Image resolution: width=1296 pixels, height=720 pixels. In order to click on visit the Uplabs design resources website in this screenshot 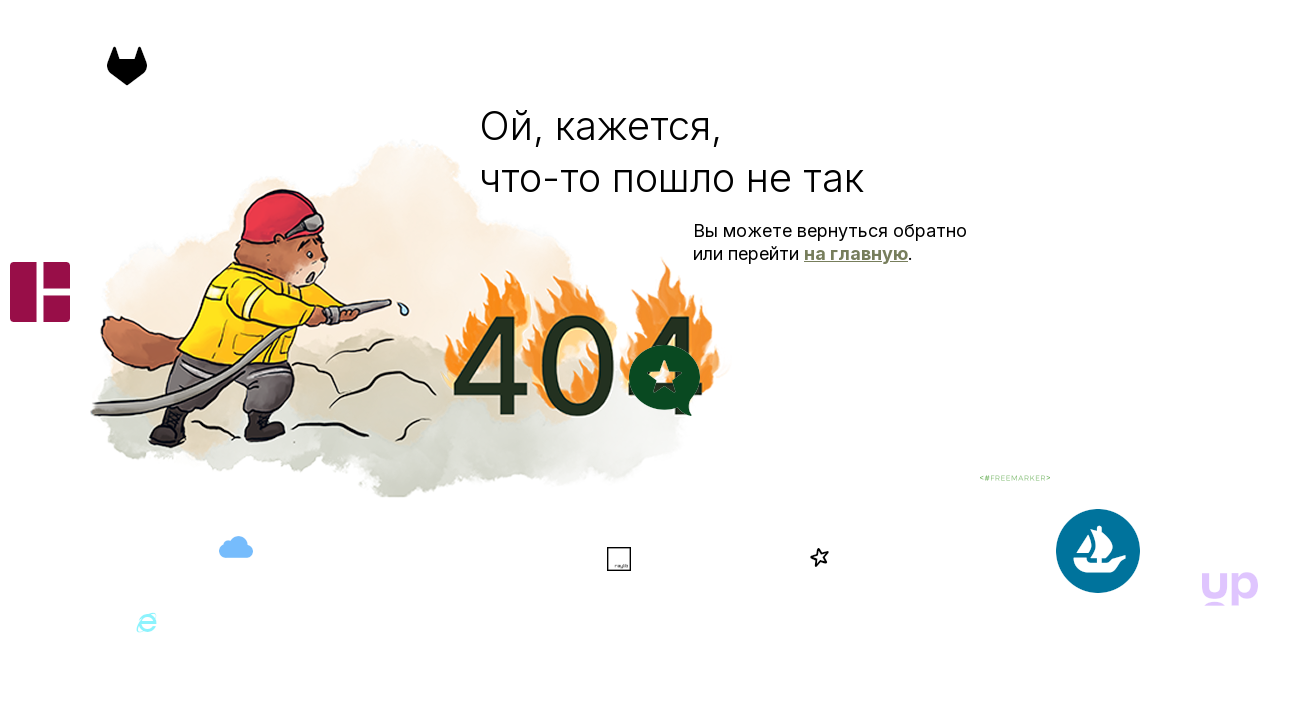, I will do `click(1230, 589)`.